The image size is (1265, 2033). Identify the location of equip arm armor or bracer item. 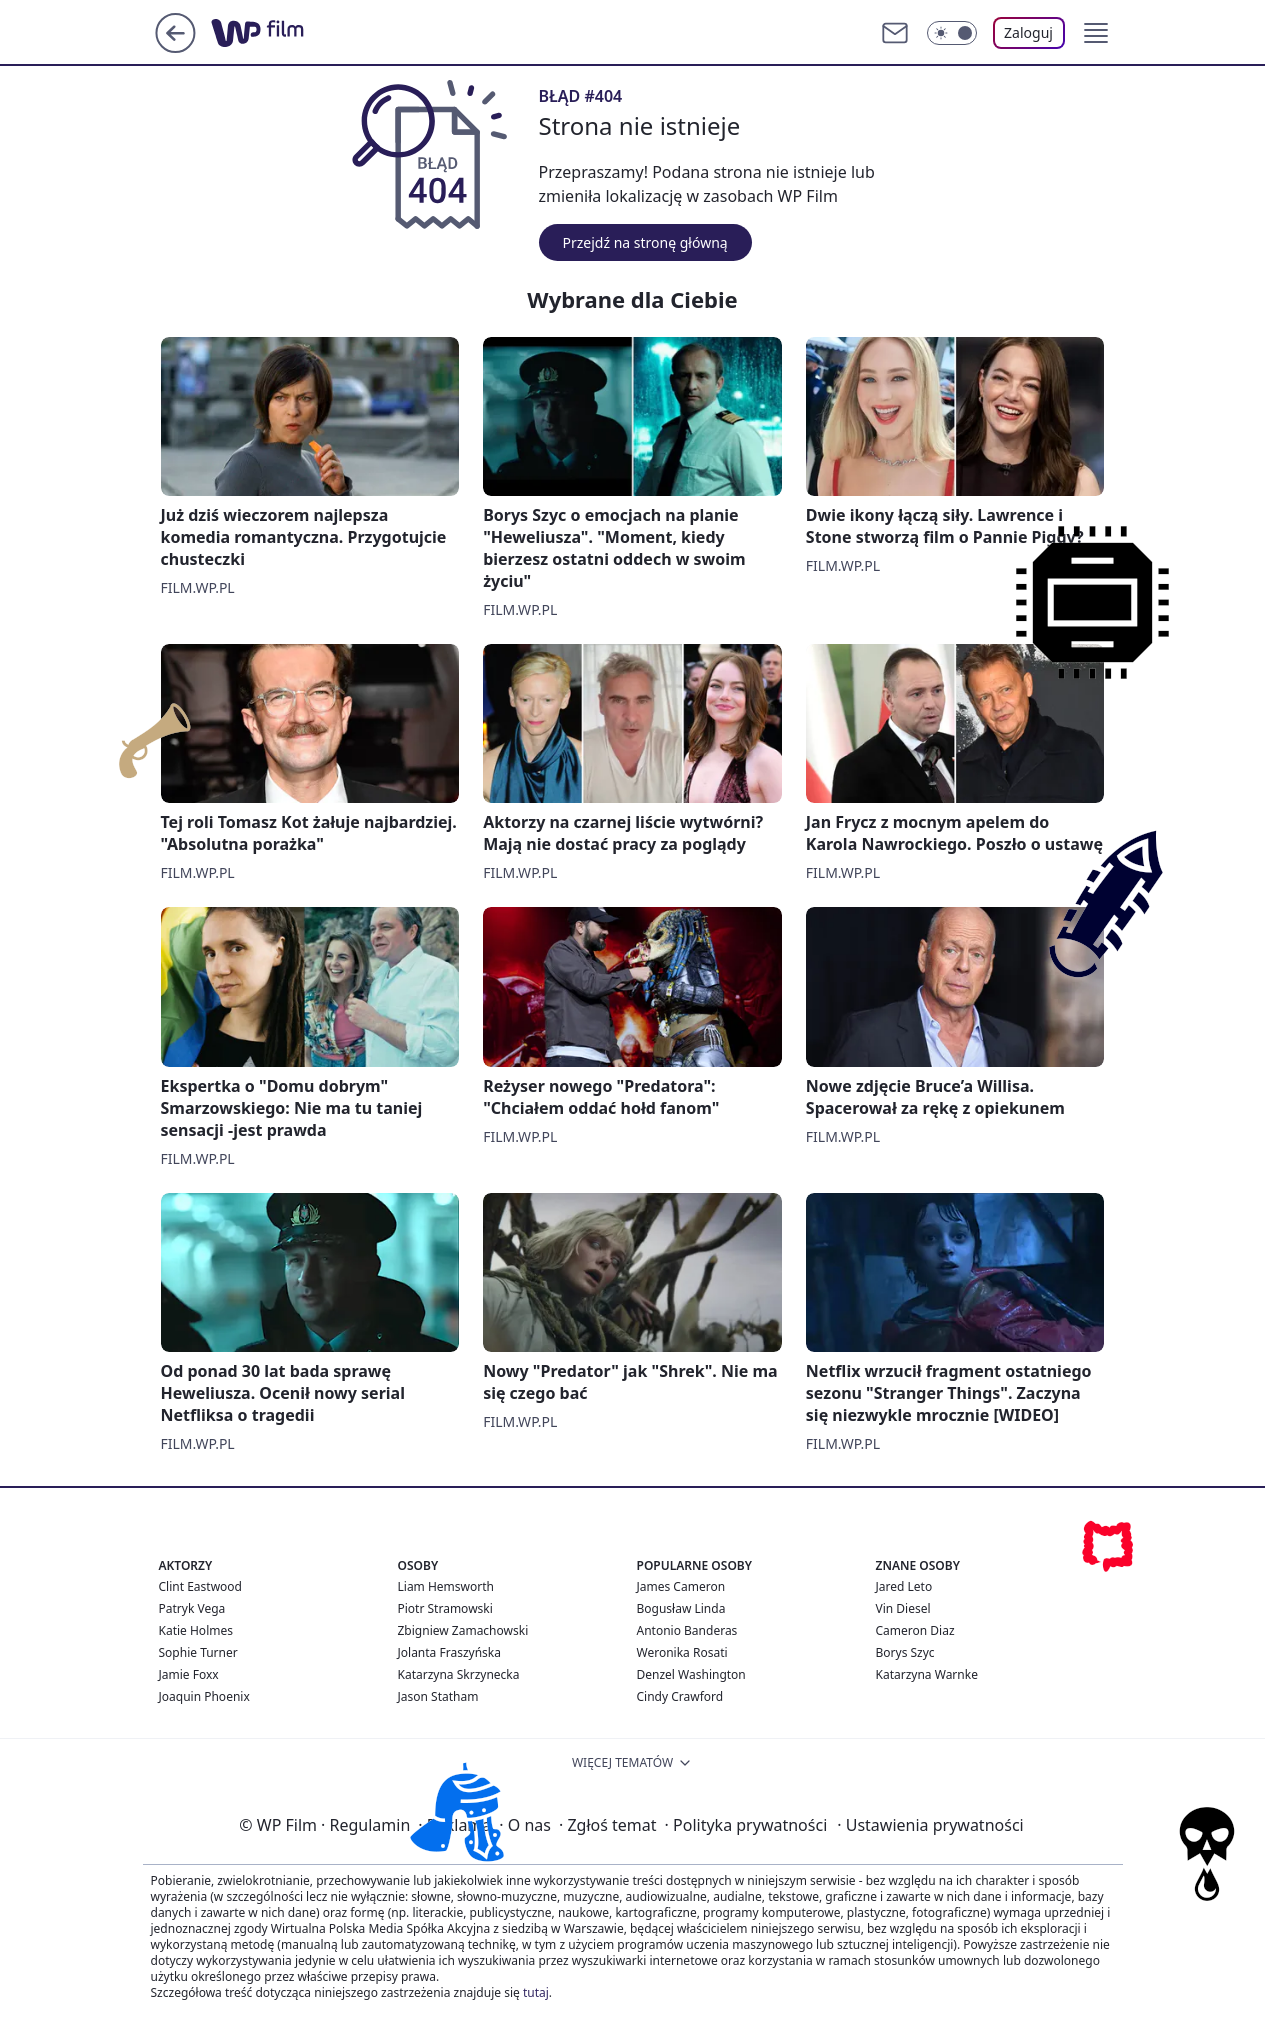
(1106, 904).